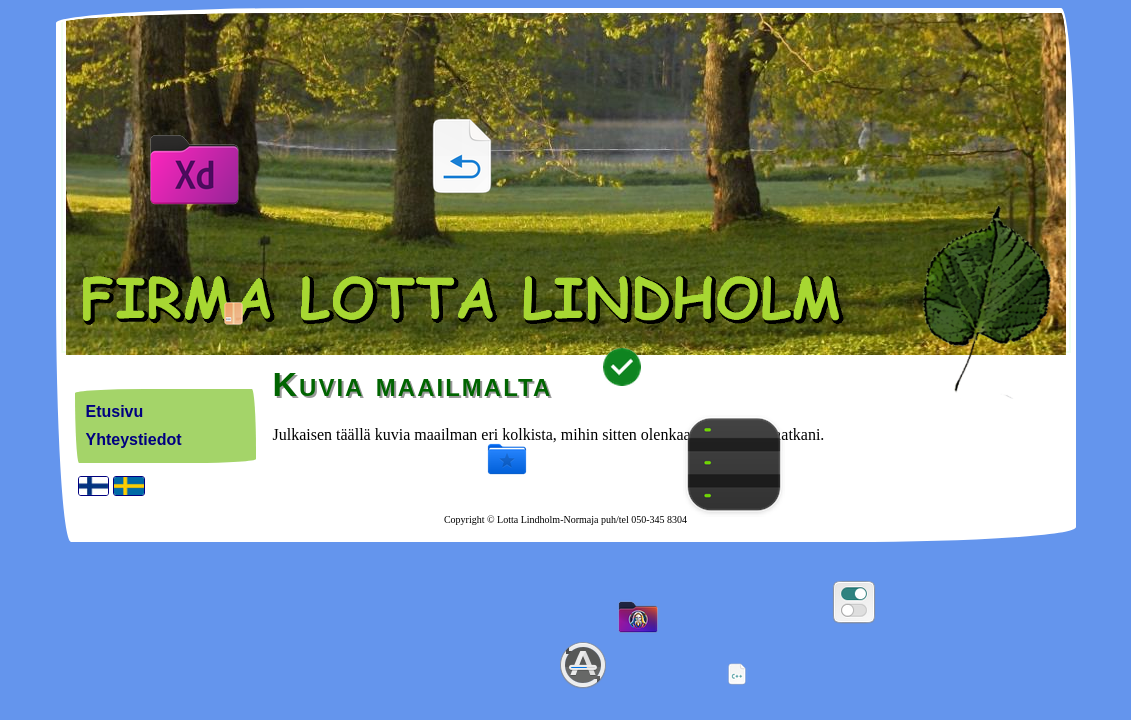  What do you see at coordinates (854, 602) in the screenshot?
I see `open system tweaks or settings customization` at bounding box center [854, 602].